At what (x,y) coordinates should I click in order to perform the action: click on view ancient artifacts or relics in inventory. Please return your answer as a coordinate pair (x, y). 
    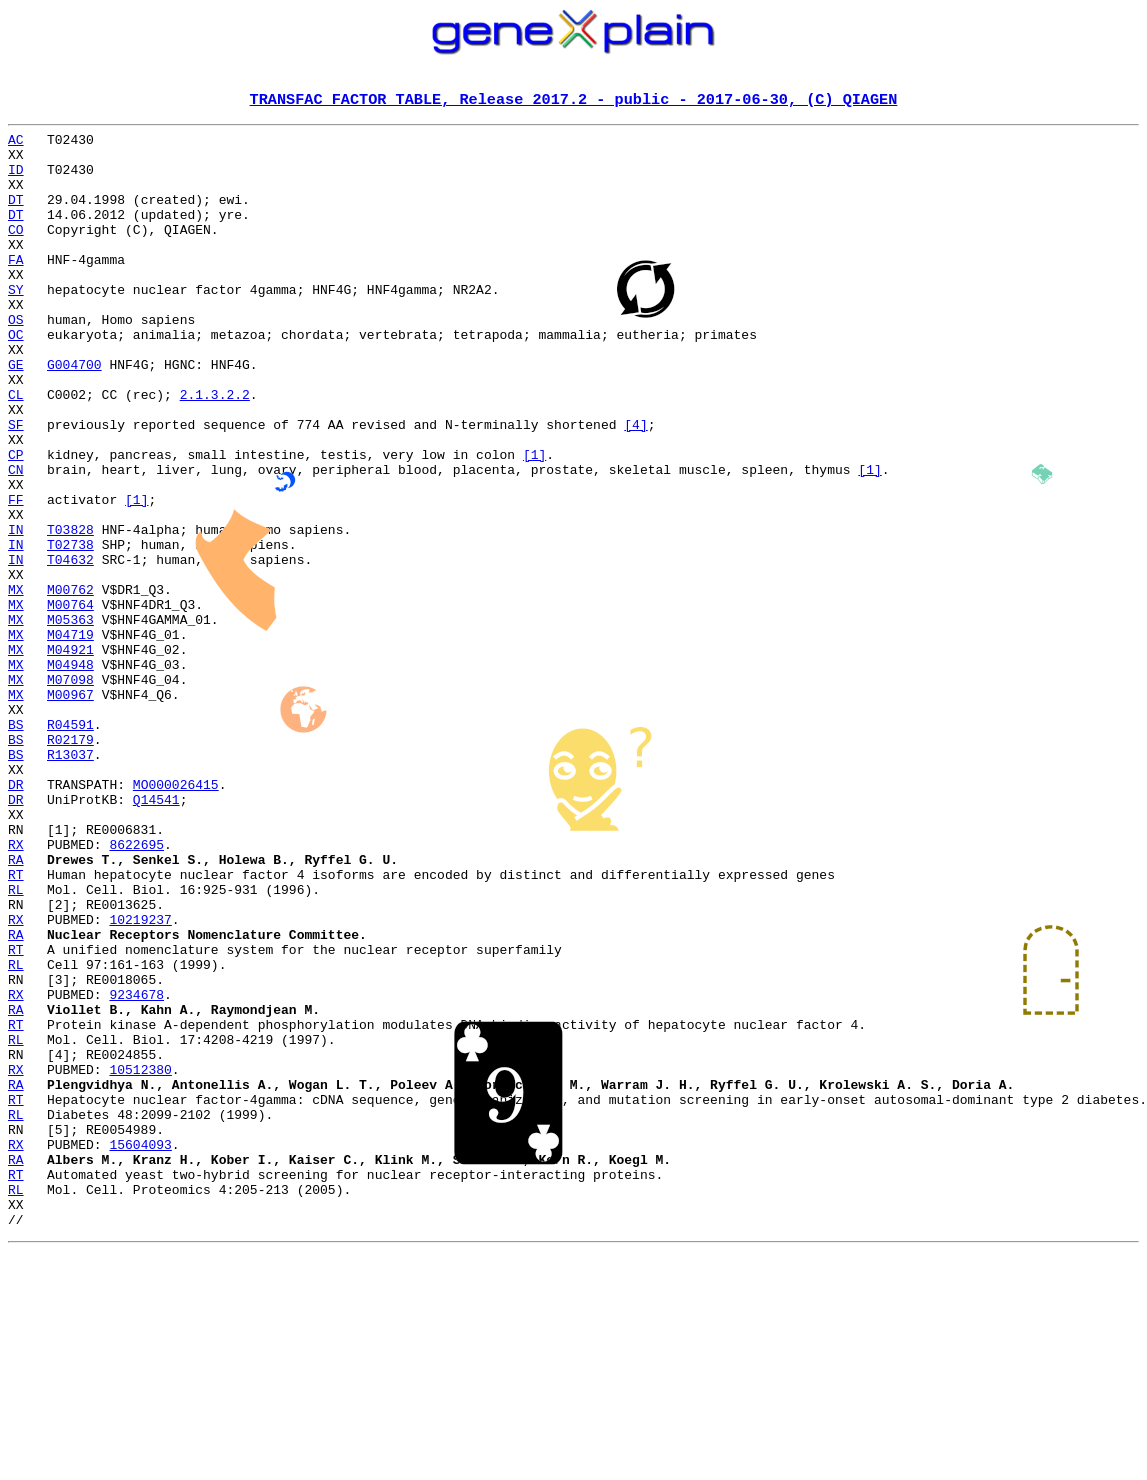
    Looking at the image, I should click on (1042, 474).